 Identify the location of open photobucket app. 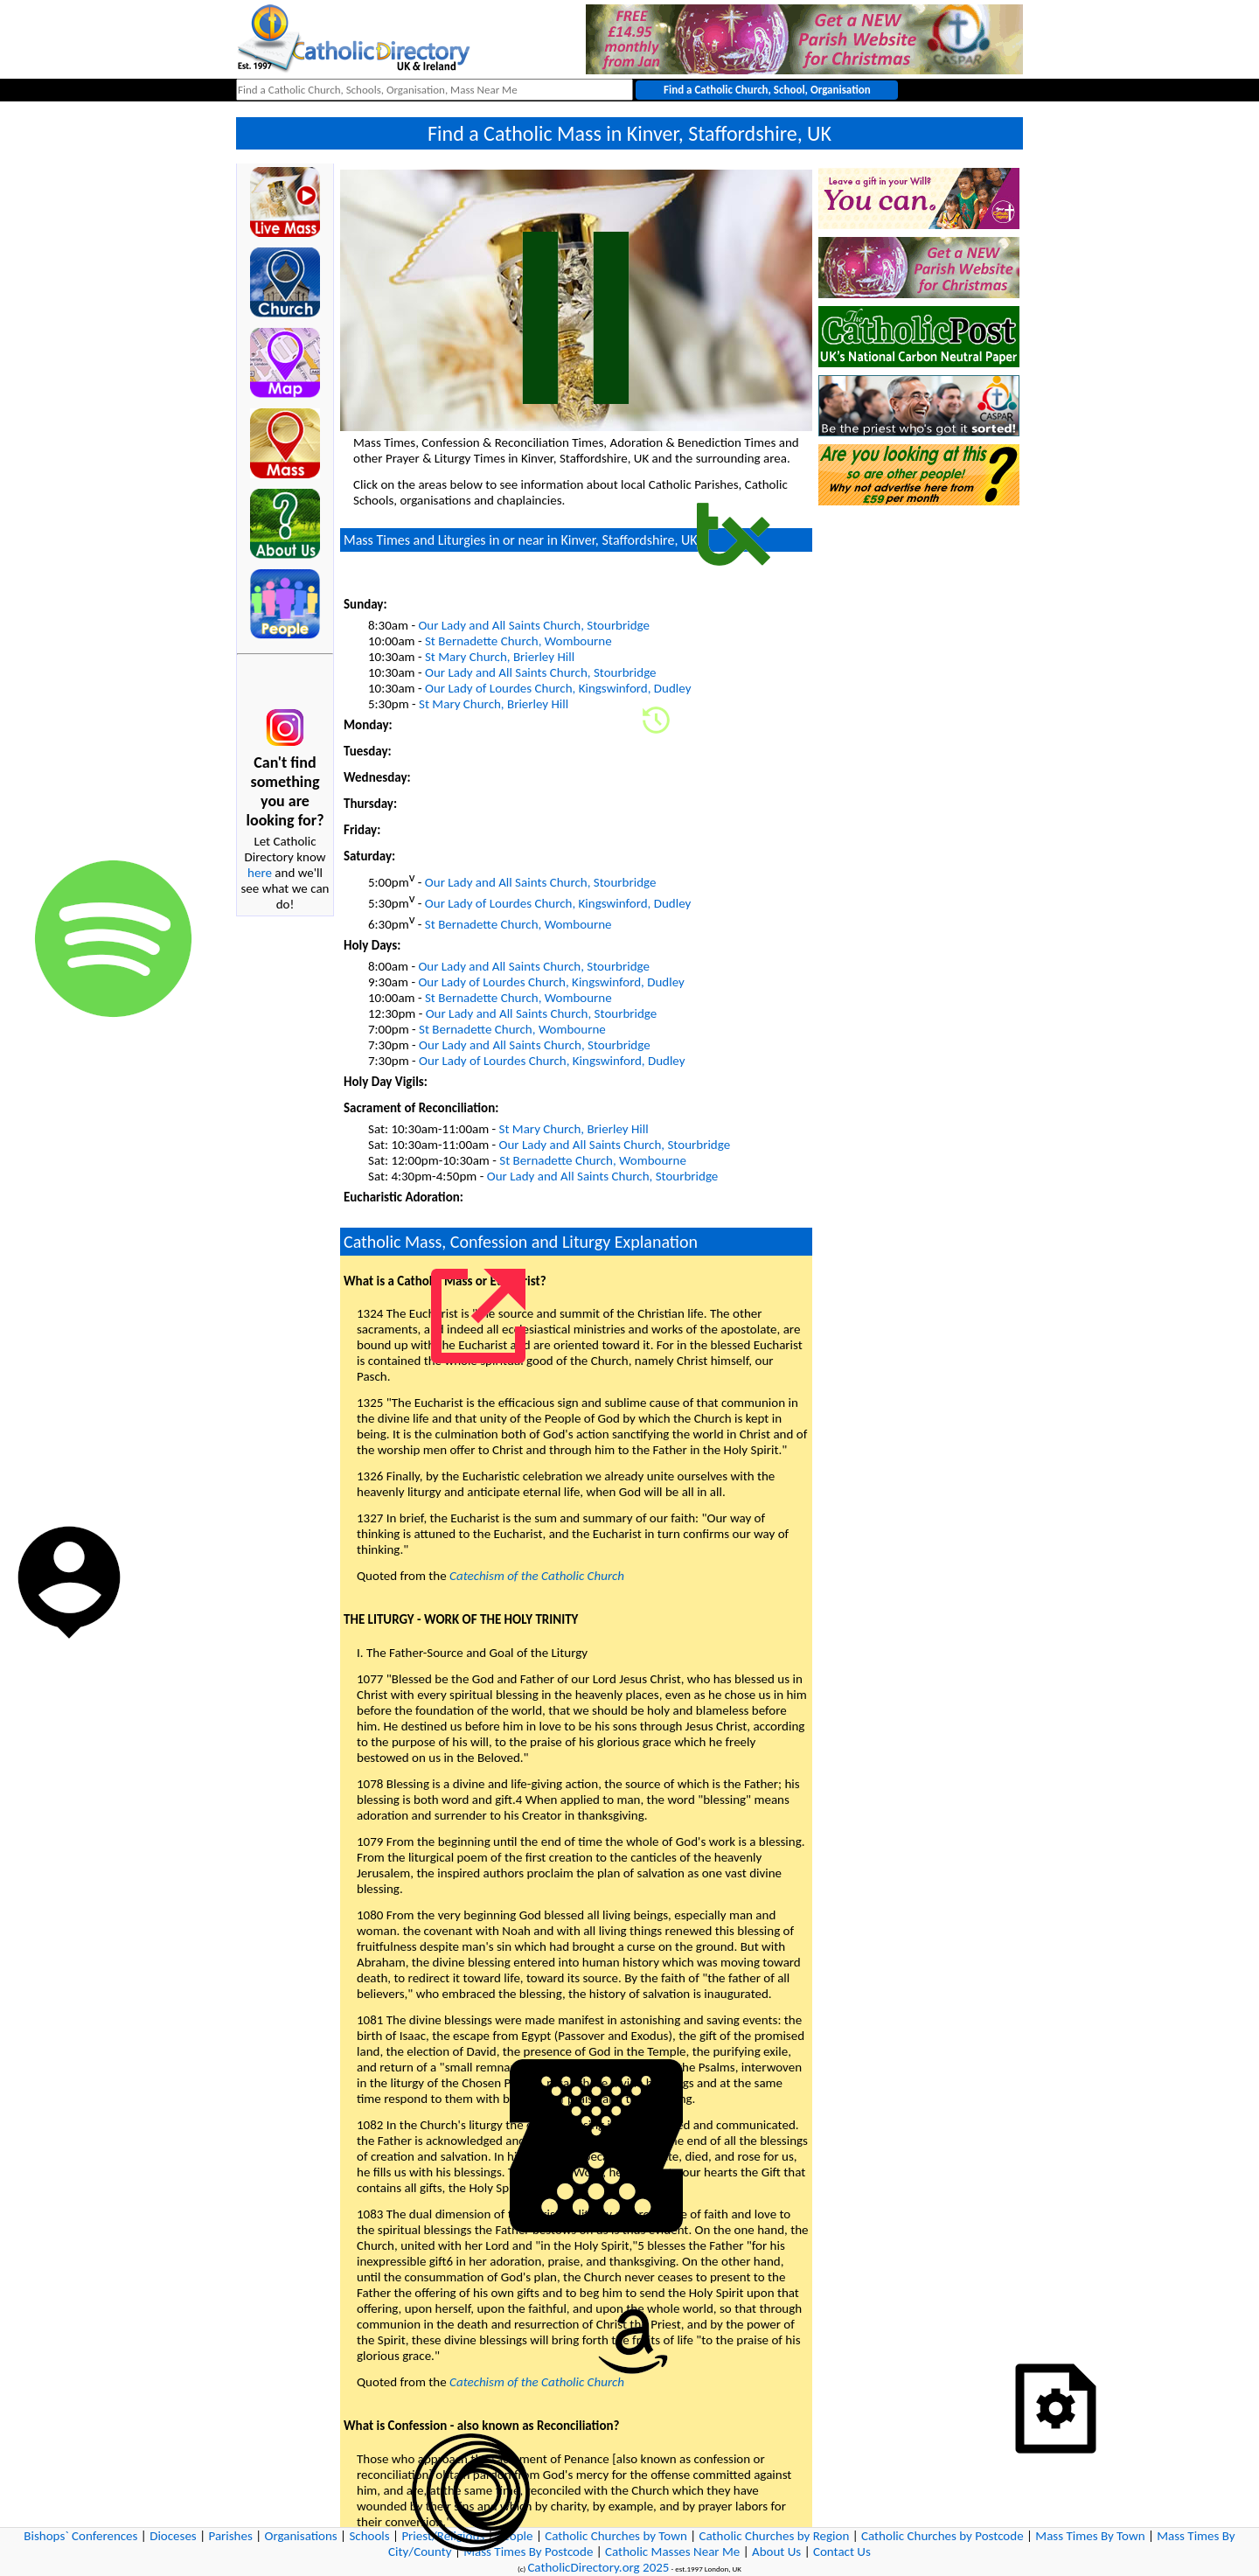
(470, 2492).